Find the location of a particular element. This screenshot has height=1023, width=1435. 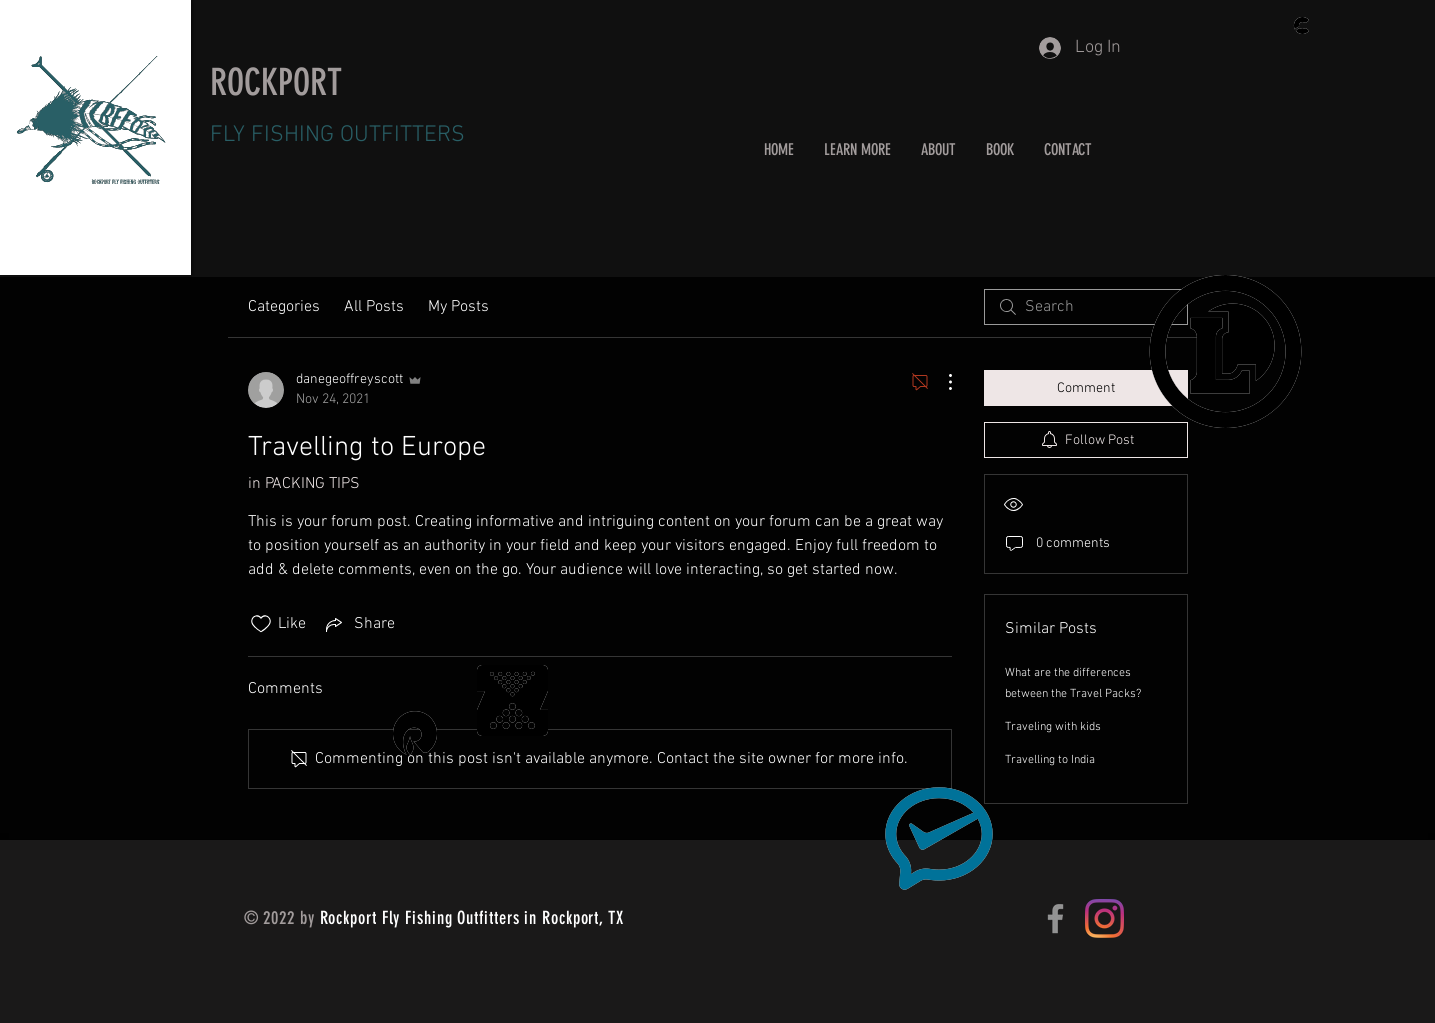

E.Leclerc brand logo is located at coordinates (1225, 351).